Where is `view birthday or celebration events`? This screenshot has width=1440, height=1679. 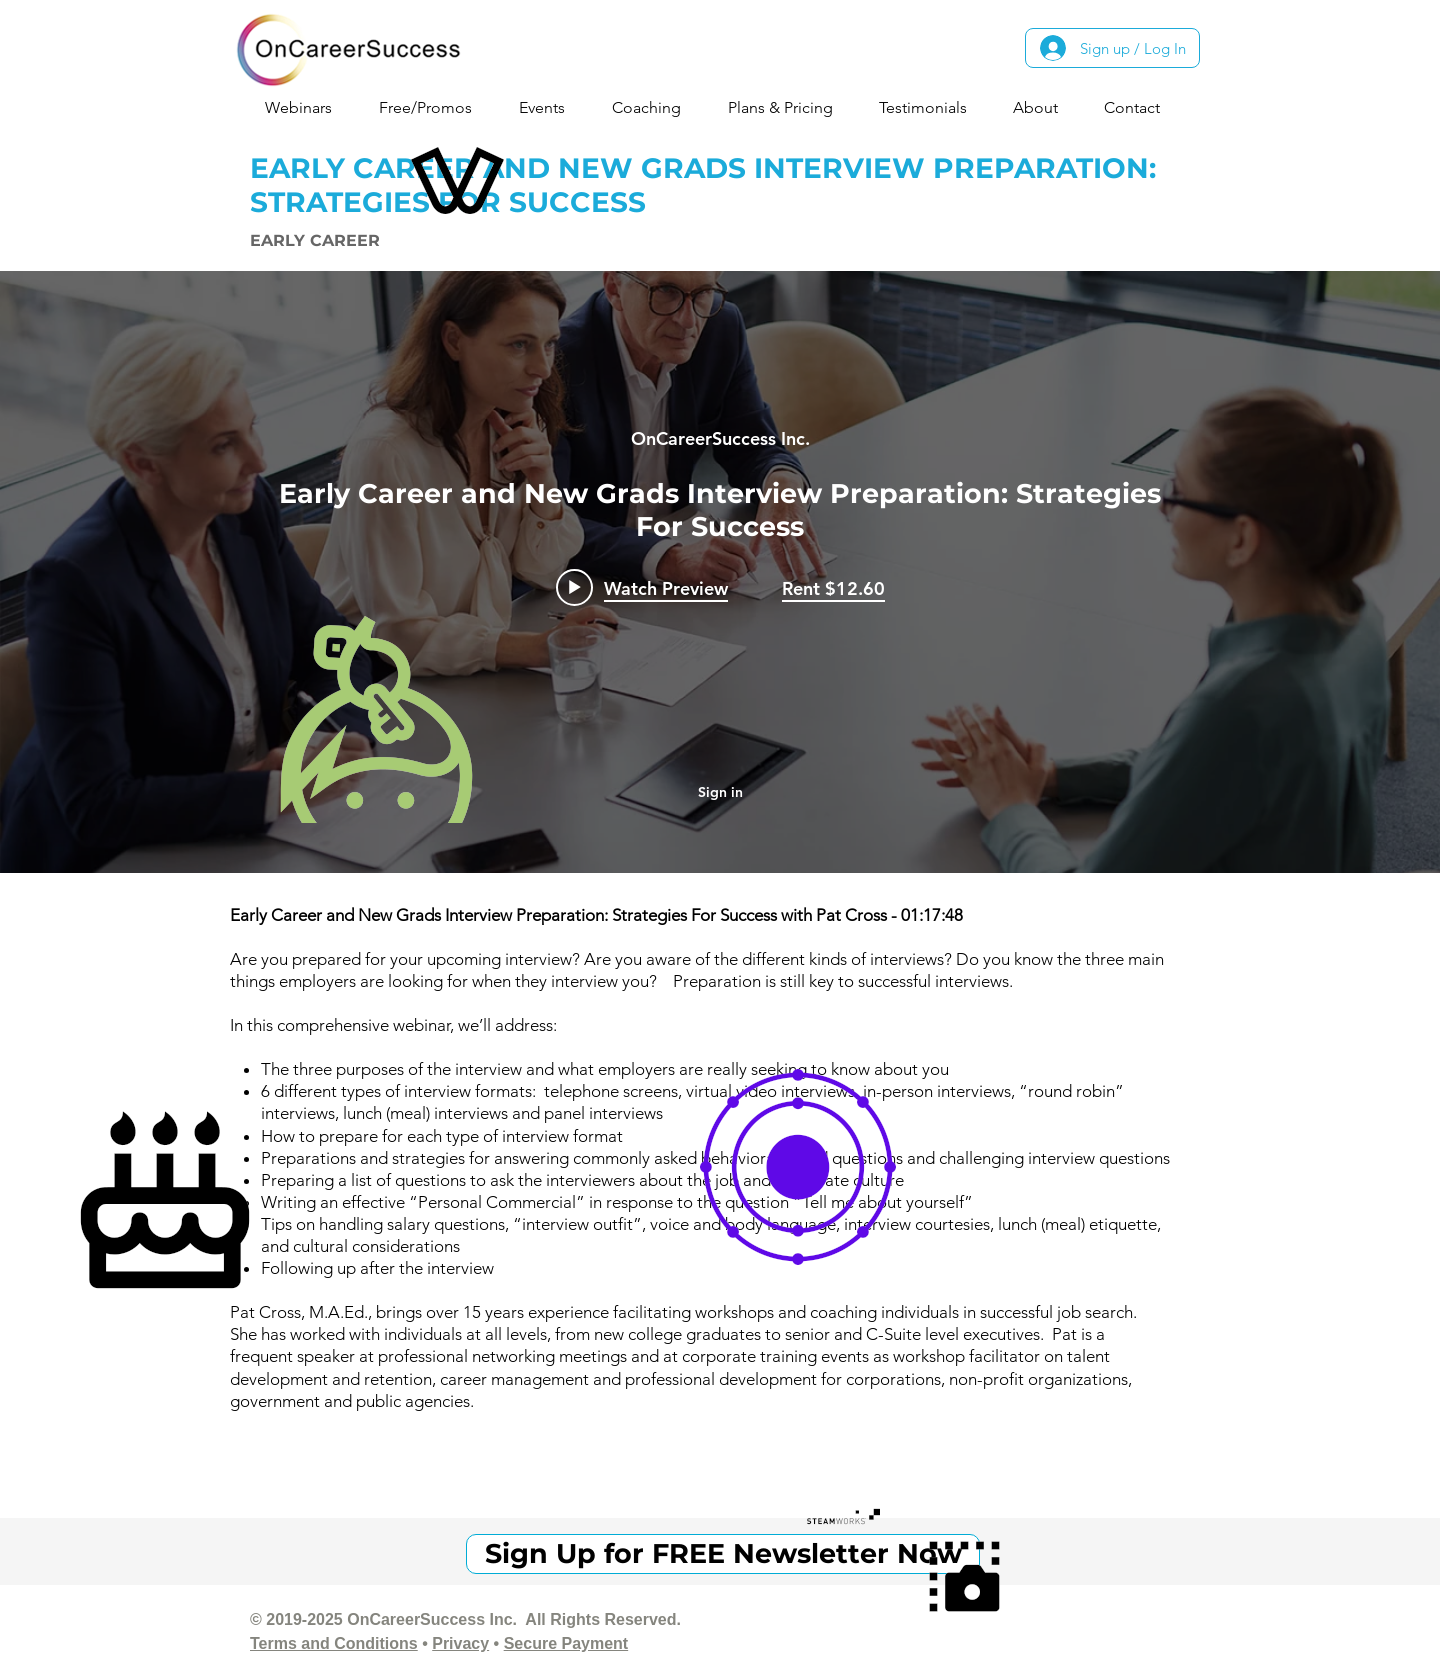
view birthday or celebration events is located at coordinates (165, 1204).